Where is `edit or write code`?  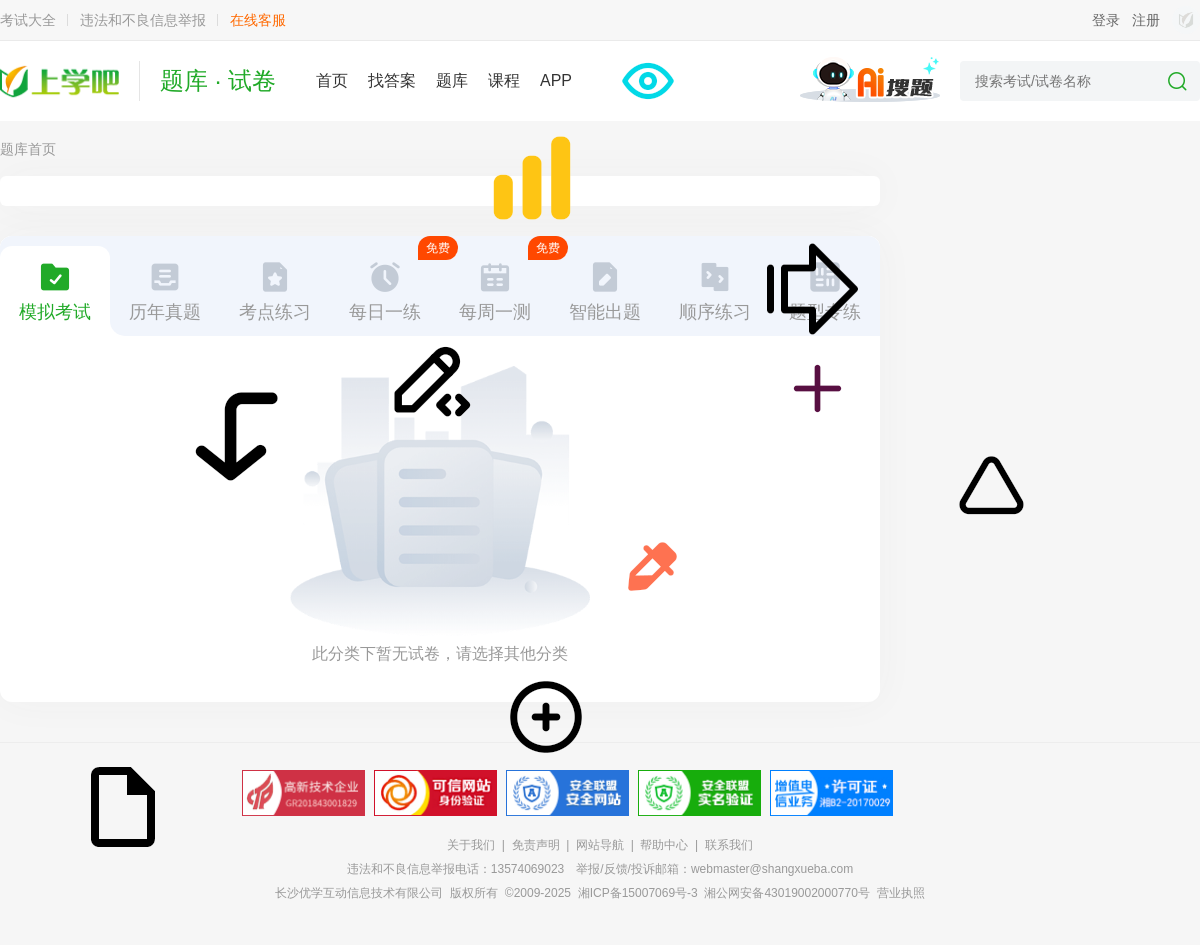 edit or write code is located at coordinates (428, 378).